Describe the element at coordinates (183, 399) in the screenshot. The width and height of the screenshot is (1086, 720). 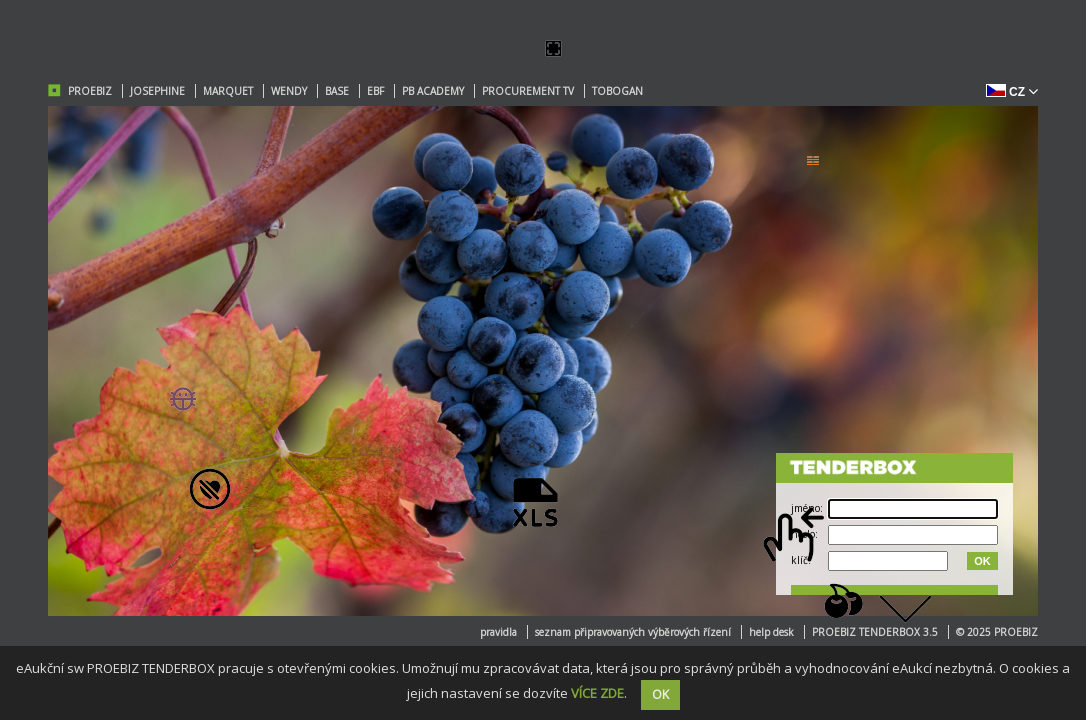
I see `report a bug or issue` at that location.